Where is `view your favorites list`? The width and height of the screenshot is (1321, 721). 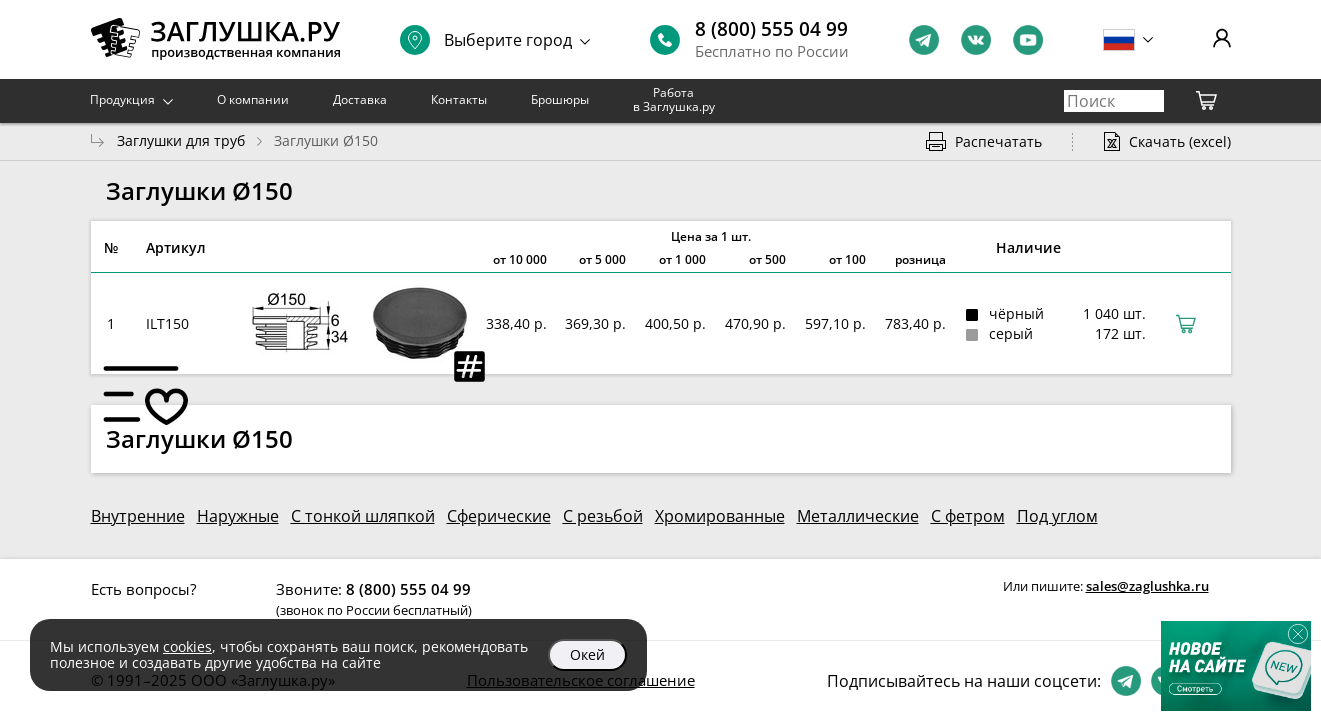
view your favorites list is located at coordinates (141, 394).